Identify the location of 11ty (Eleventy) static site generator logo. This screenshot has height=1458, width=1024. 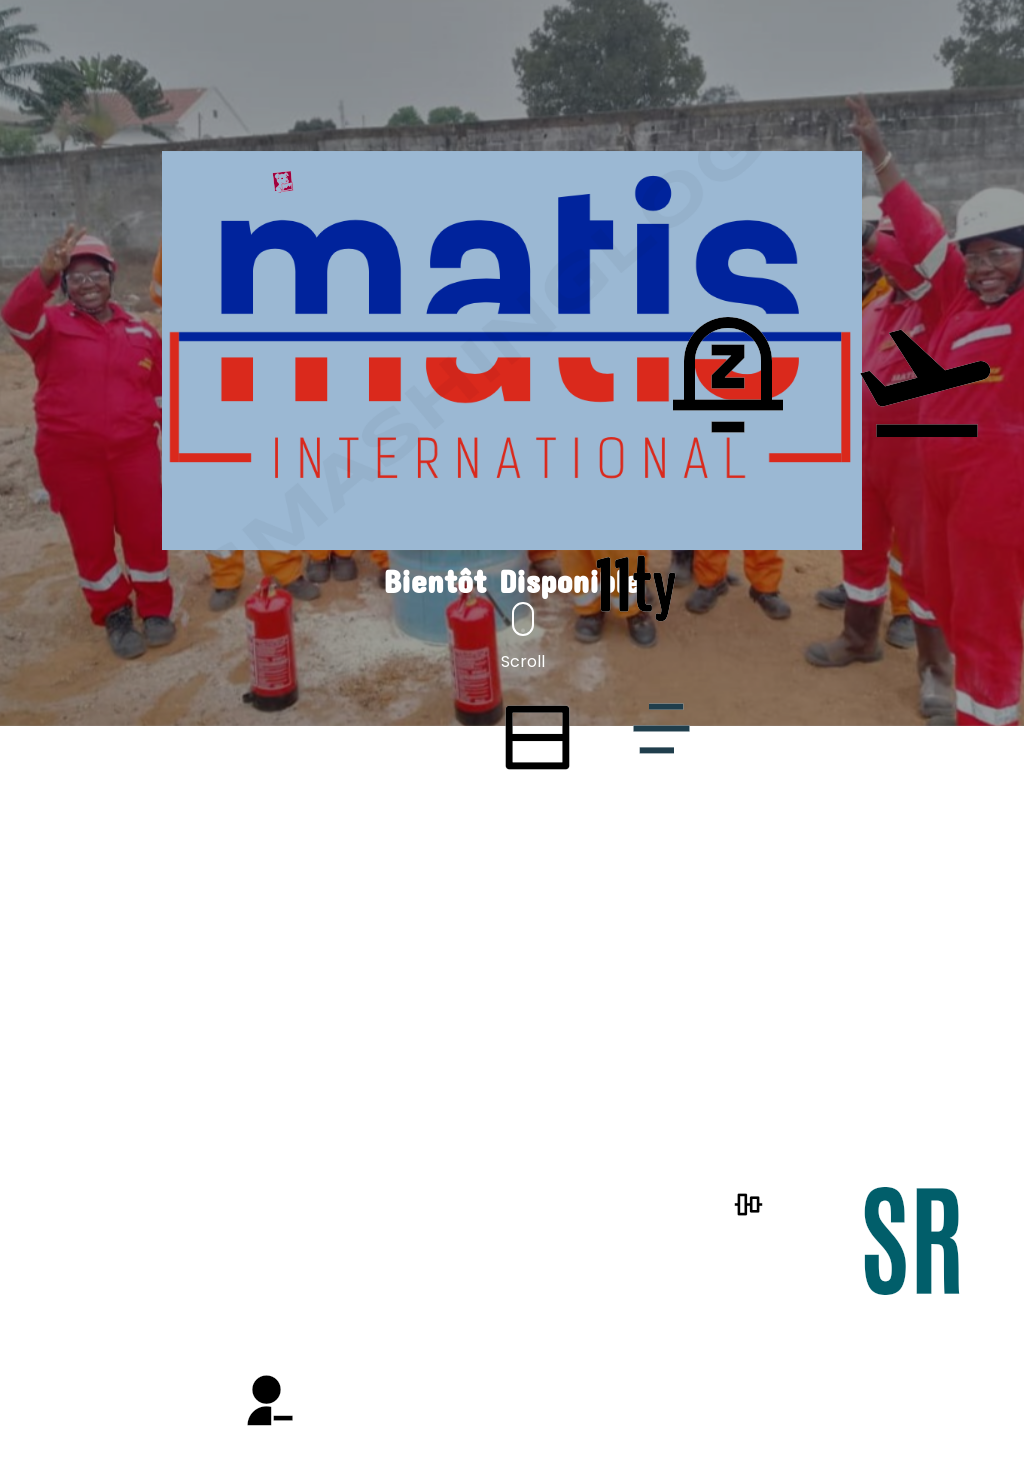
(636, 584).